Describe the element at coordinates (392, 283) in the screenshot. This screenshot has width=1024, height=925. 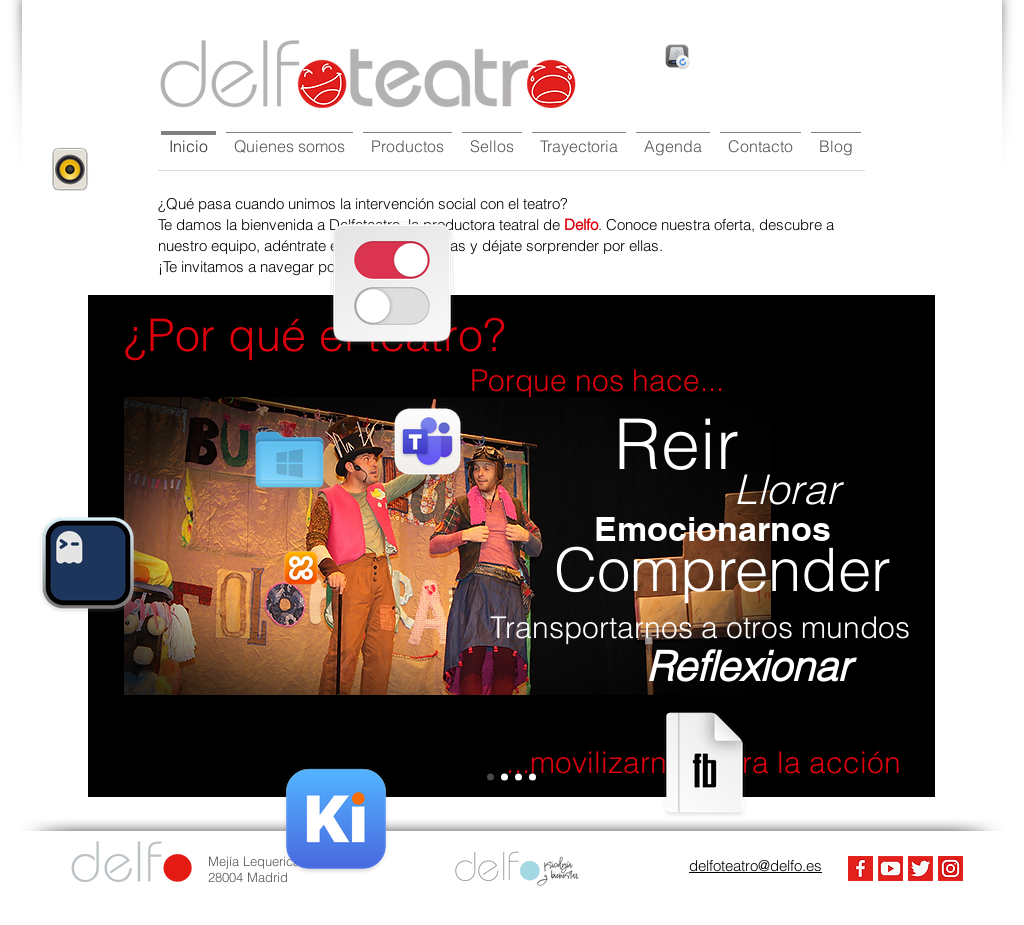
I see `open unity tweak tool settings` at that location.